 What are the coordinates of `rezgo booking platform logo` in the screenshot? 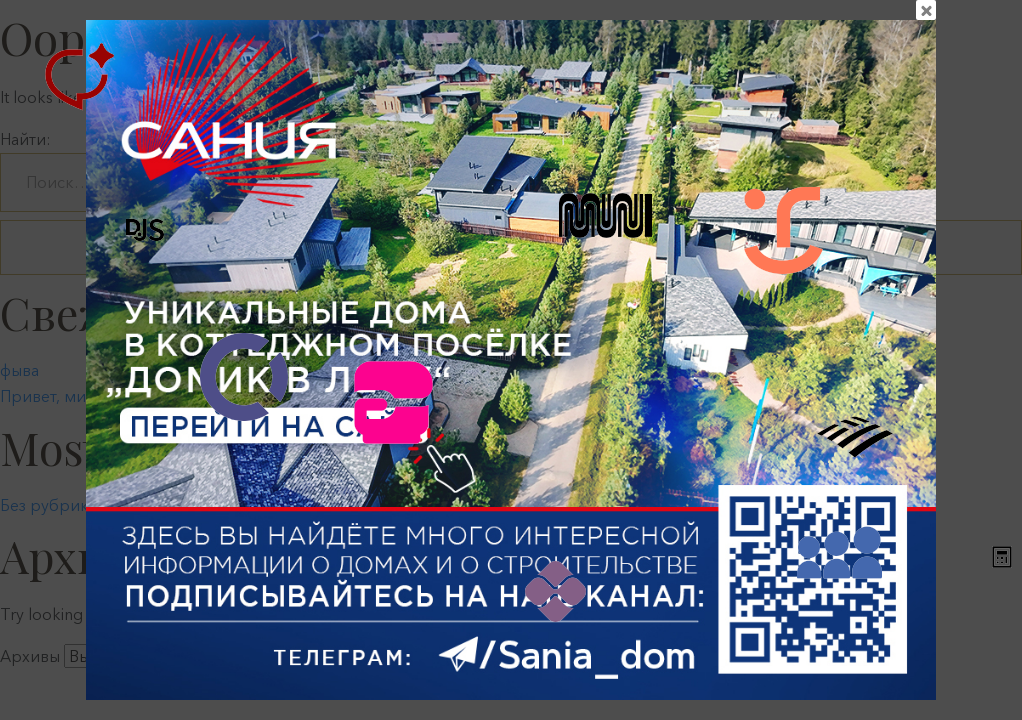 It's located at (783, 230).